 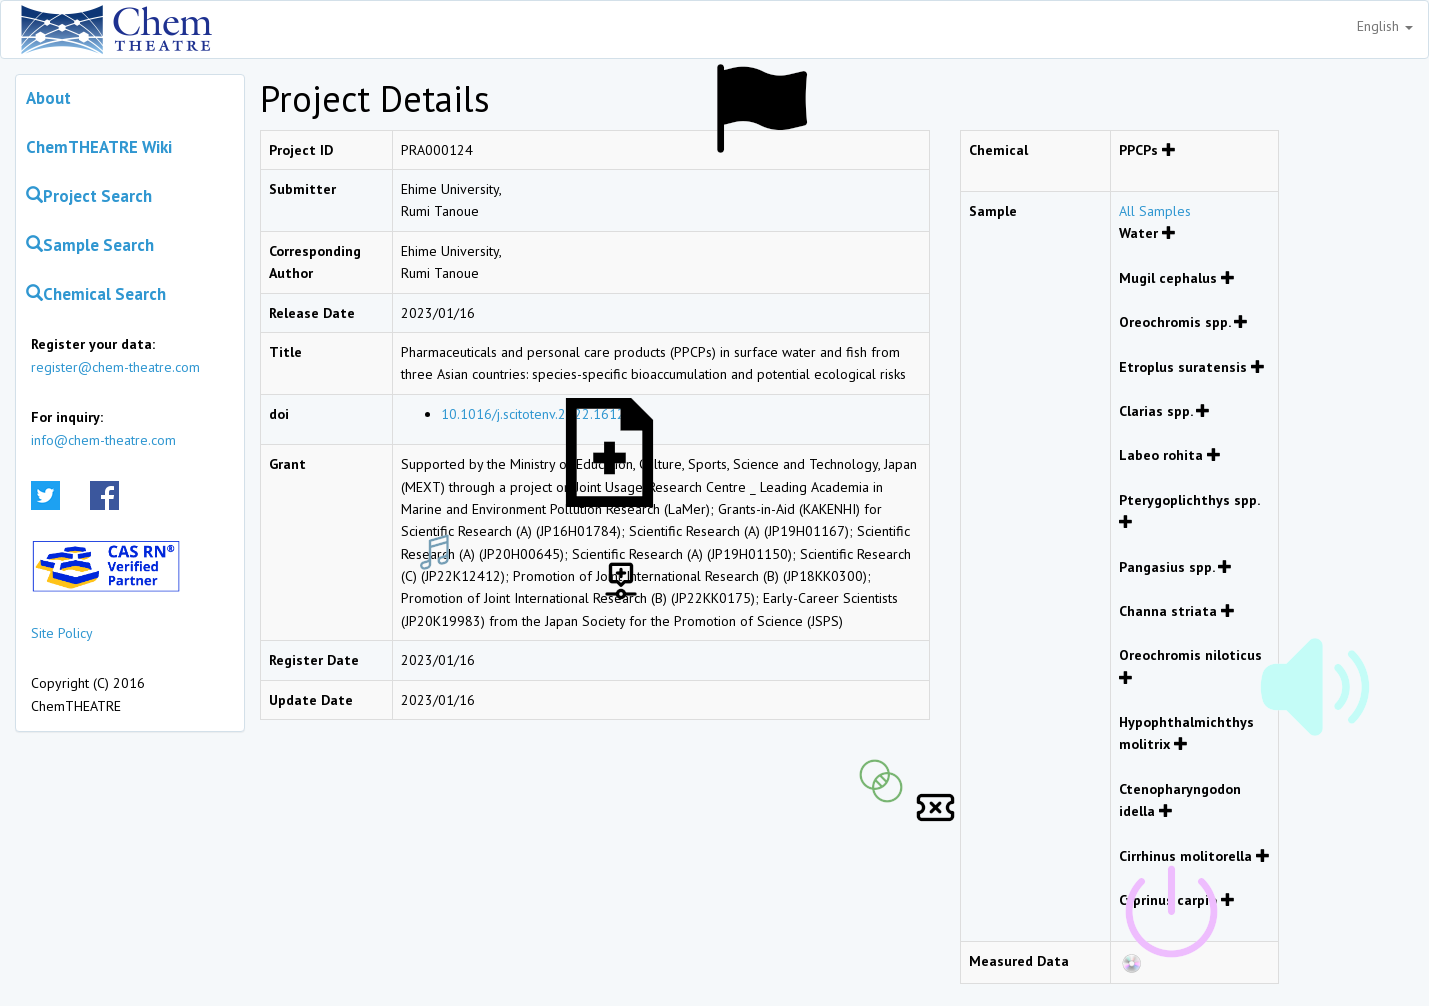 I want to click on add a new event to the timeline, so click(x=621, y=580).